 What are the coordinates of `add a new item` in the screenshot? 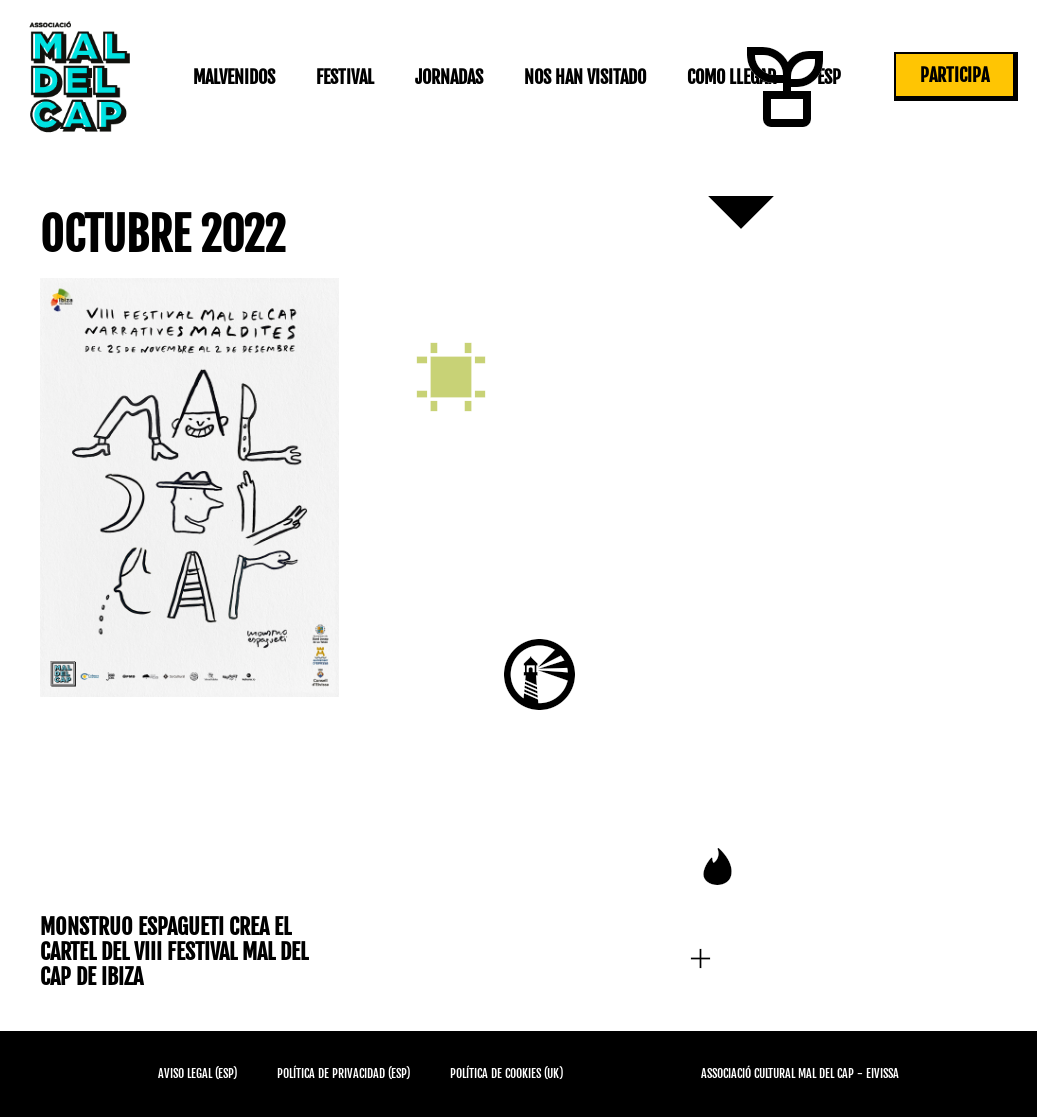 It's located at (700, 958).